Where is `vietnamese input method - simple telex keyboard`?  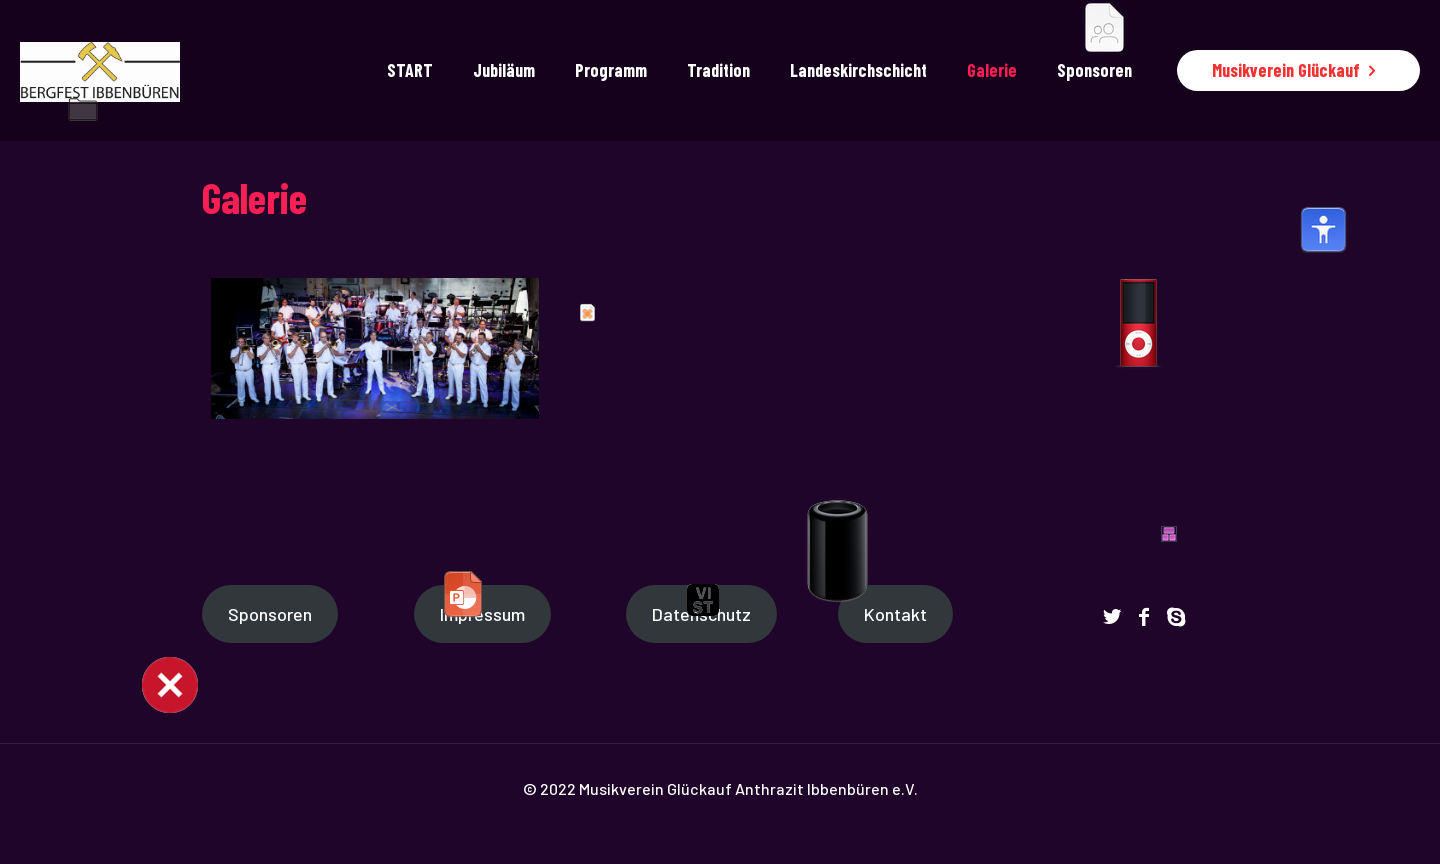 vietnamese input method - simple telex keyboard is located at coordinates (703, 600).